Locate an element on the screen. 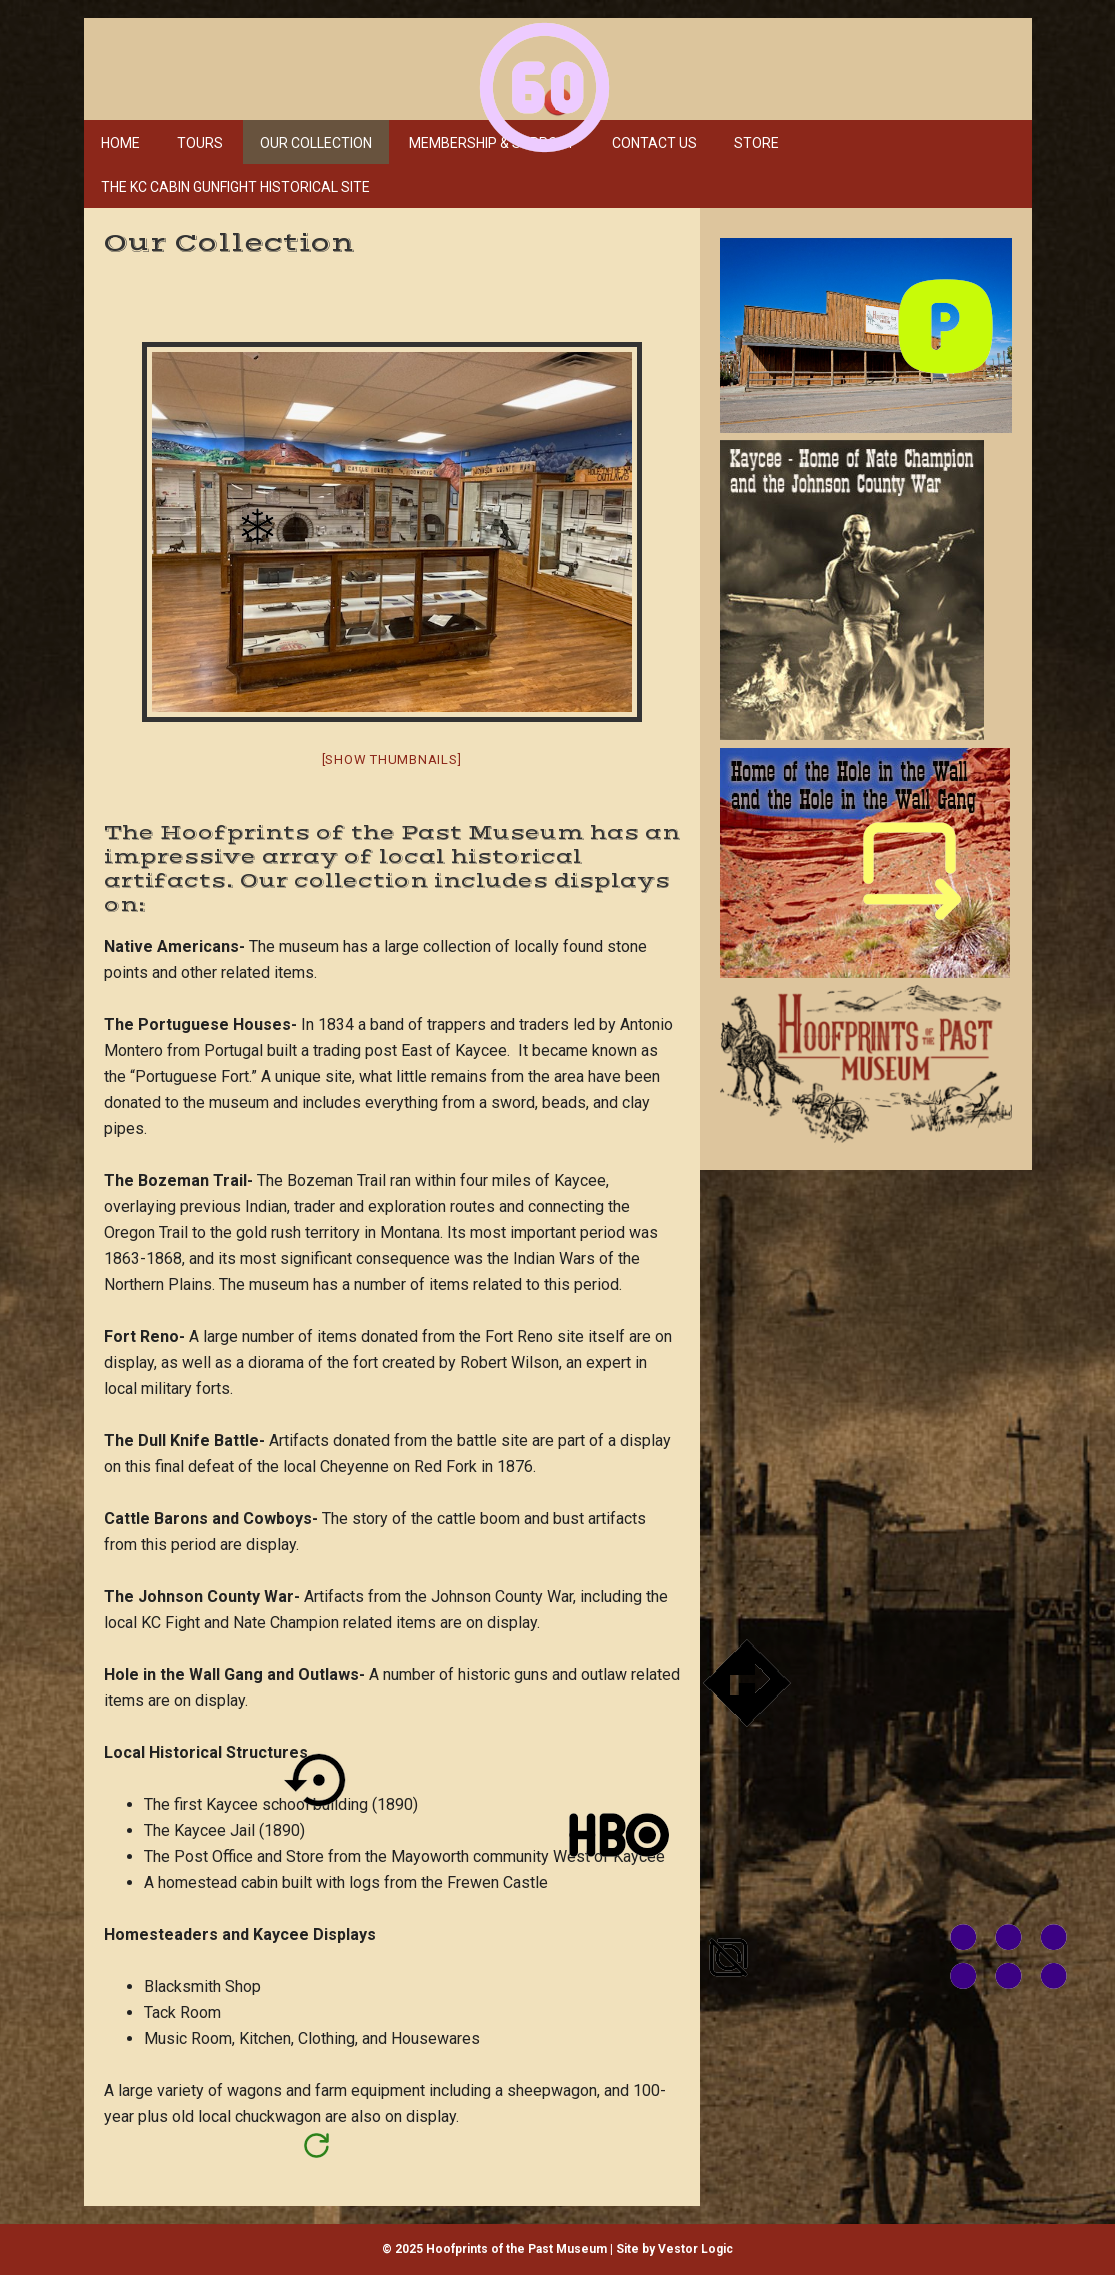 The image size is (1115, 2275). restore settings to a previous backup is located at coordinates (319, 1780).